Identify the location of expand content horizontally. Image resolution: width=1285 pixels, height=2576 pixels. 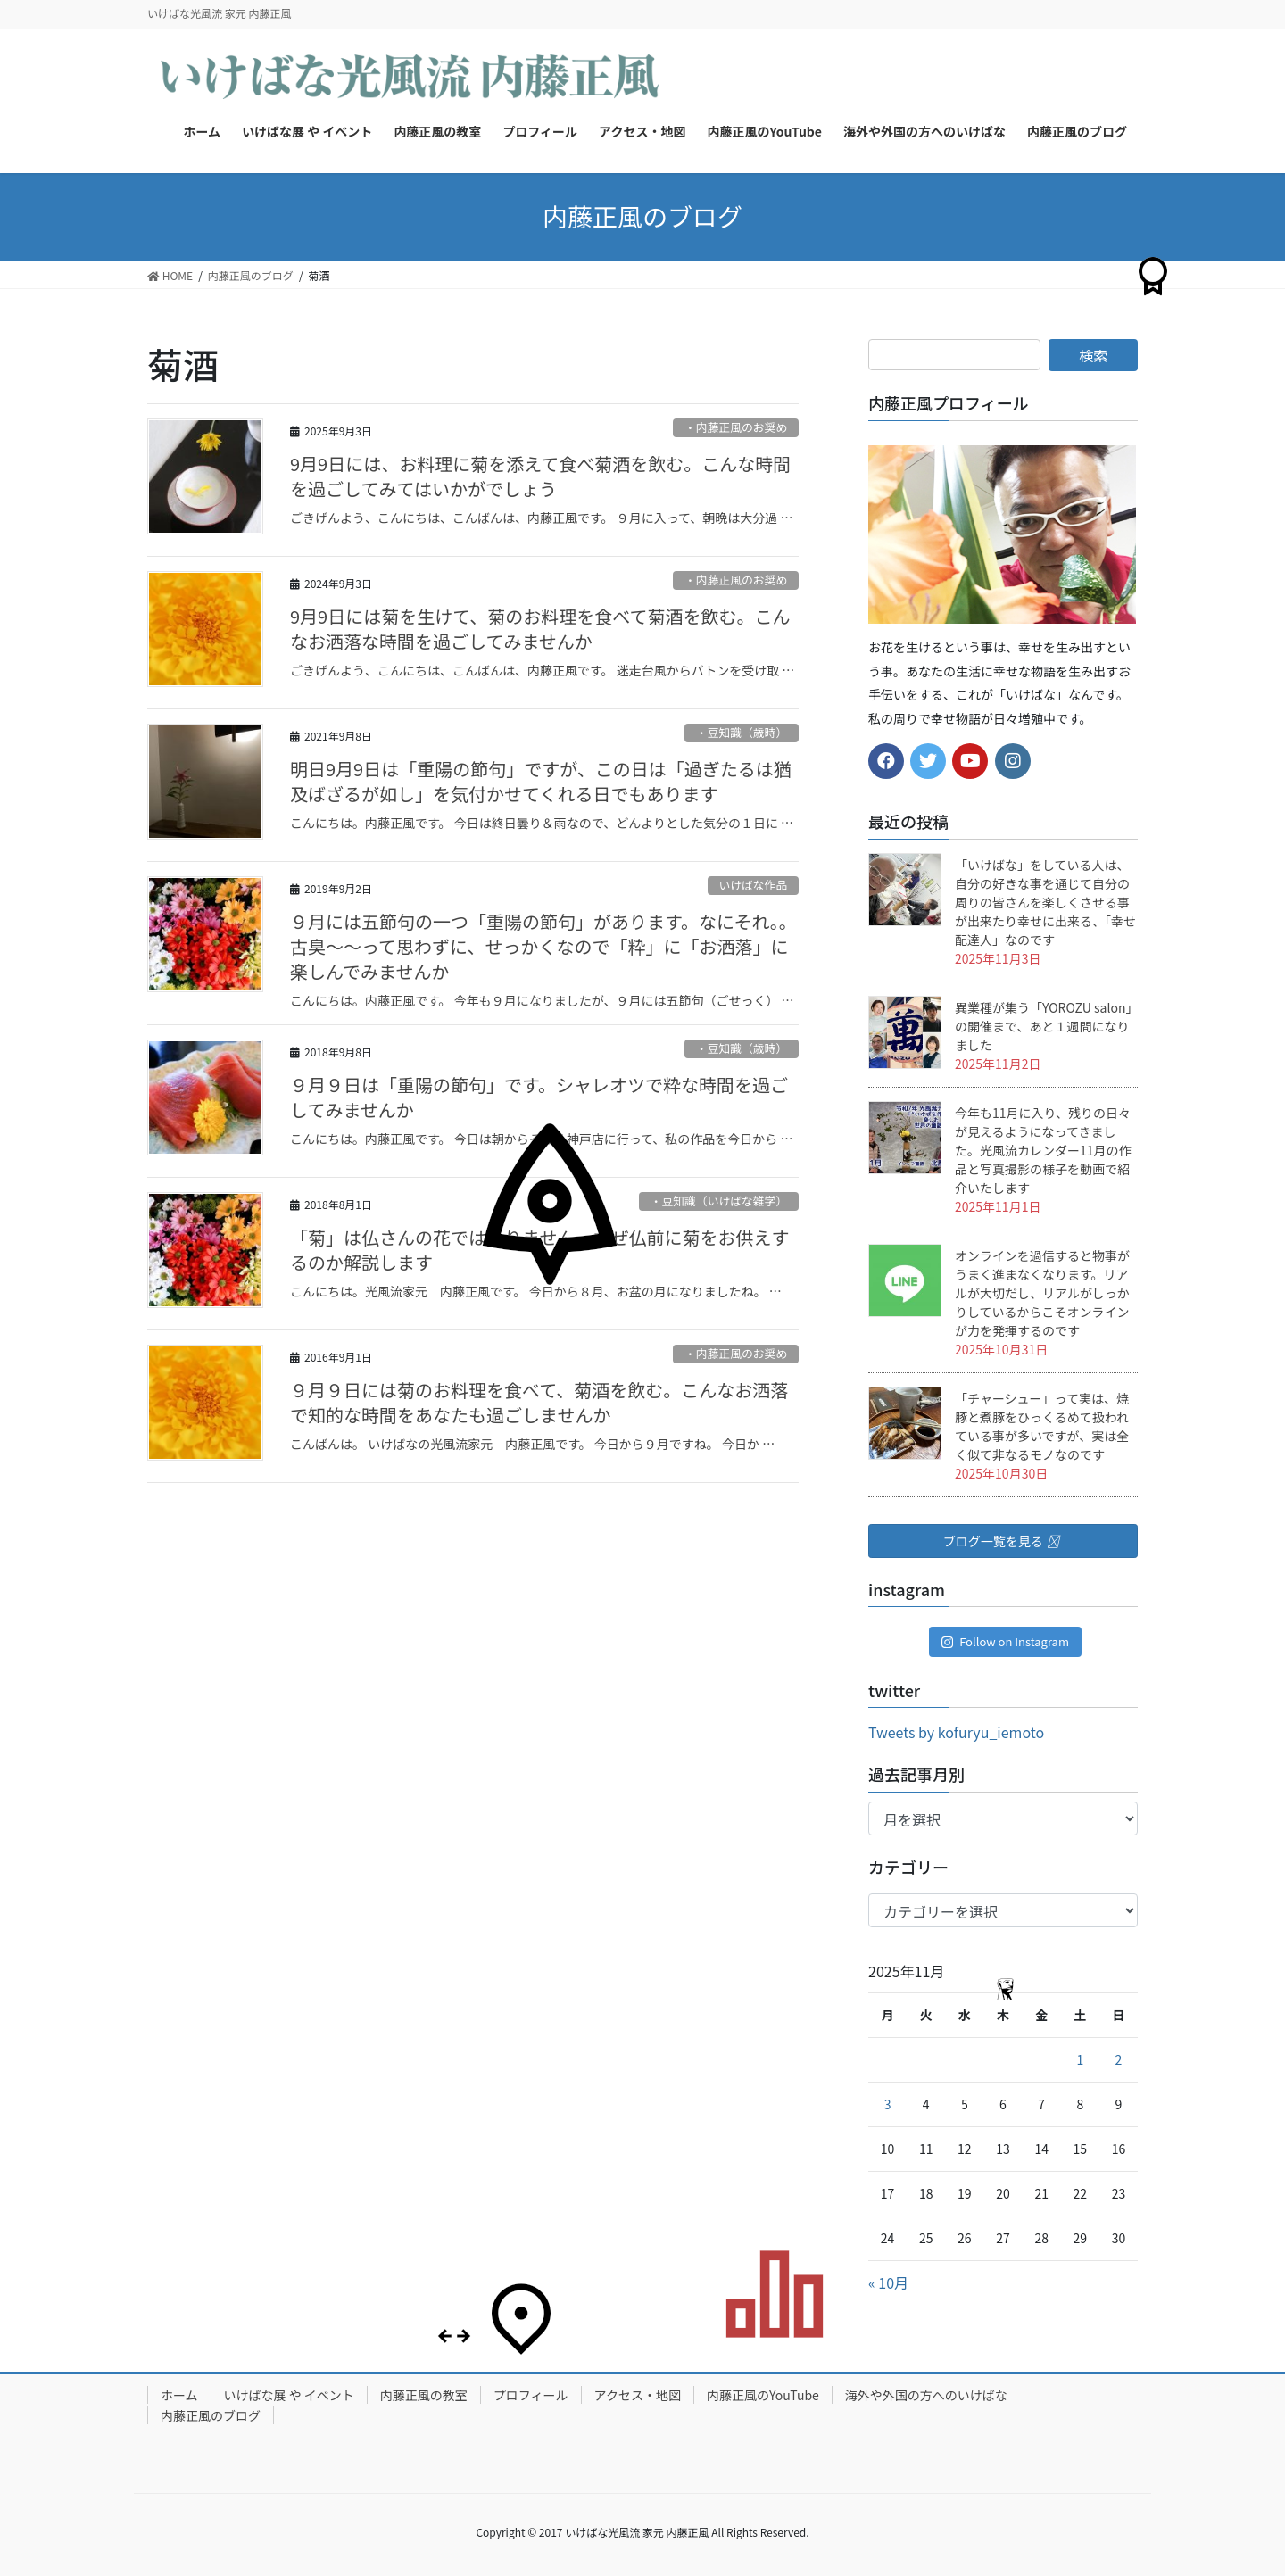
(454, 2336).